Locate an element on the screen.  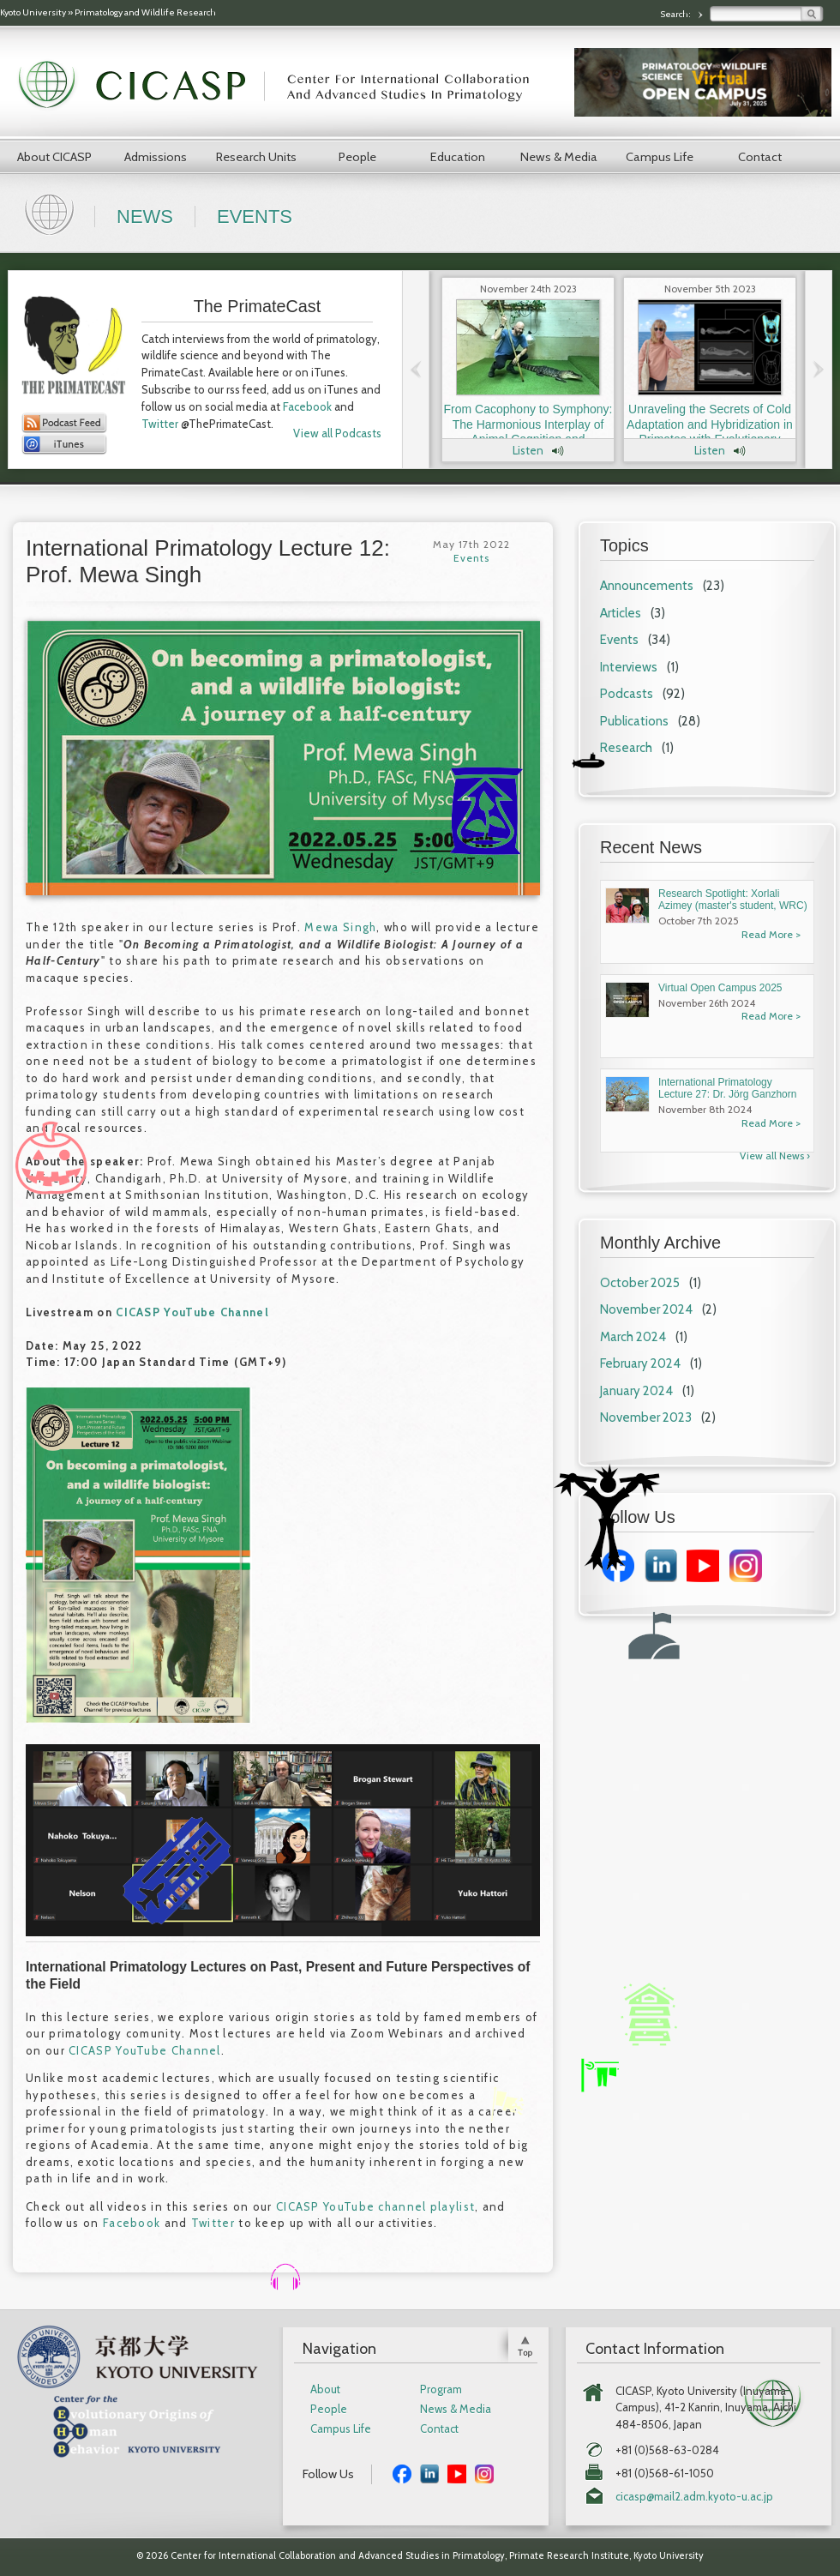
access halloween-themed content or events is located at coordinates (51, 1158).